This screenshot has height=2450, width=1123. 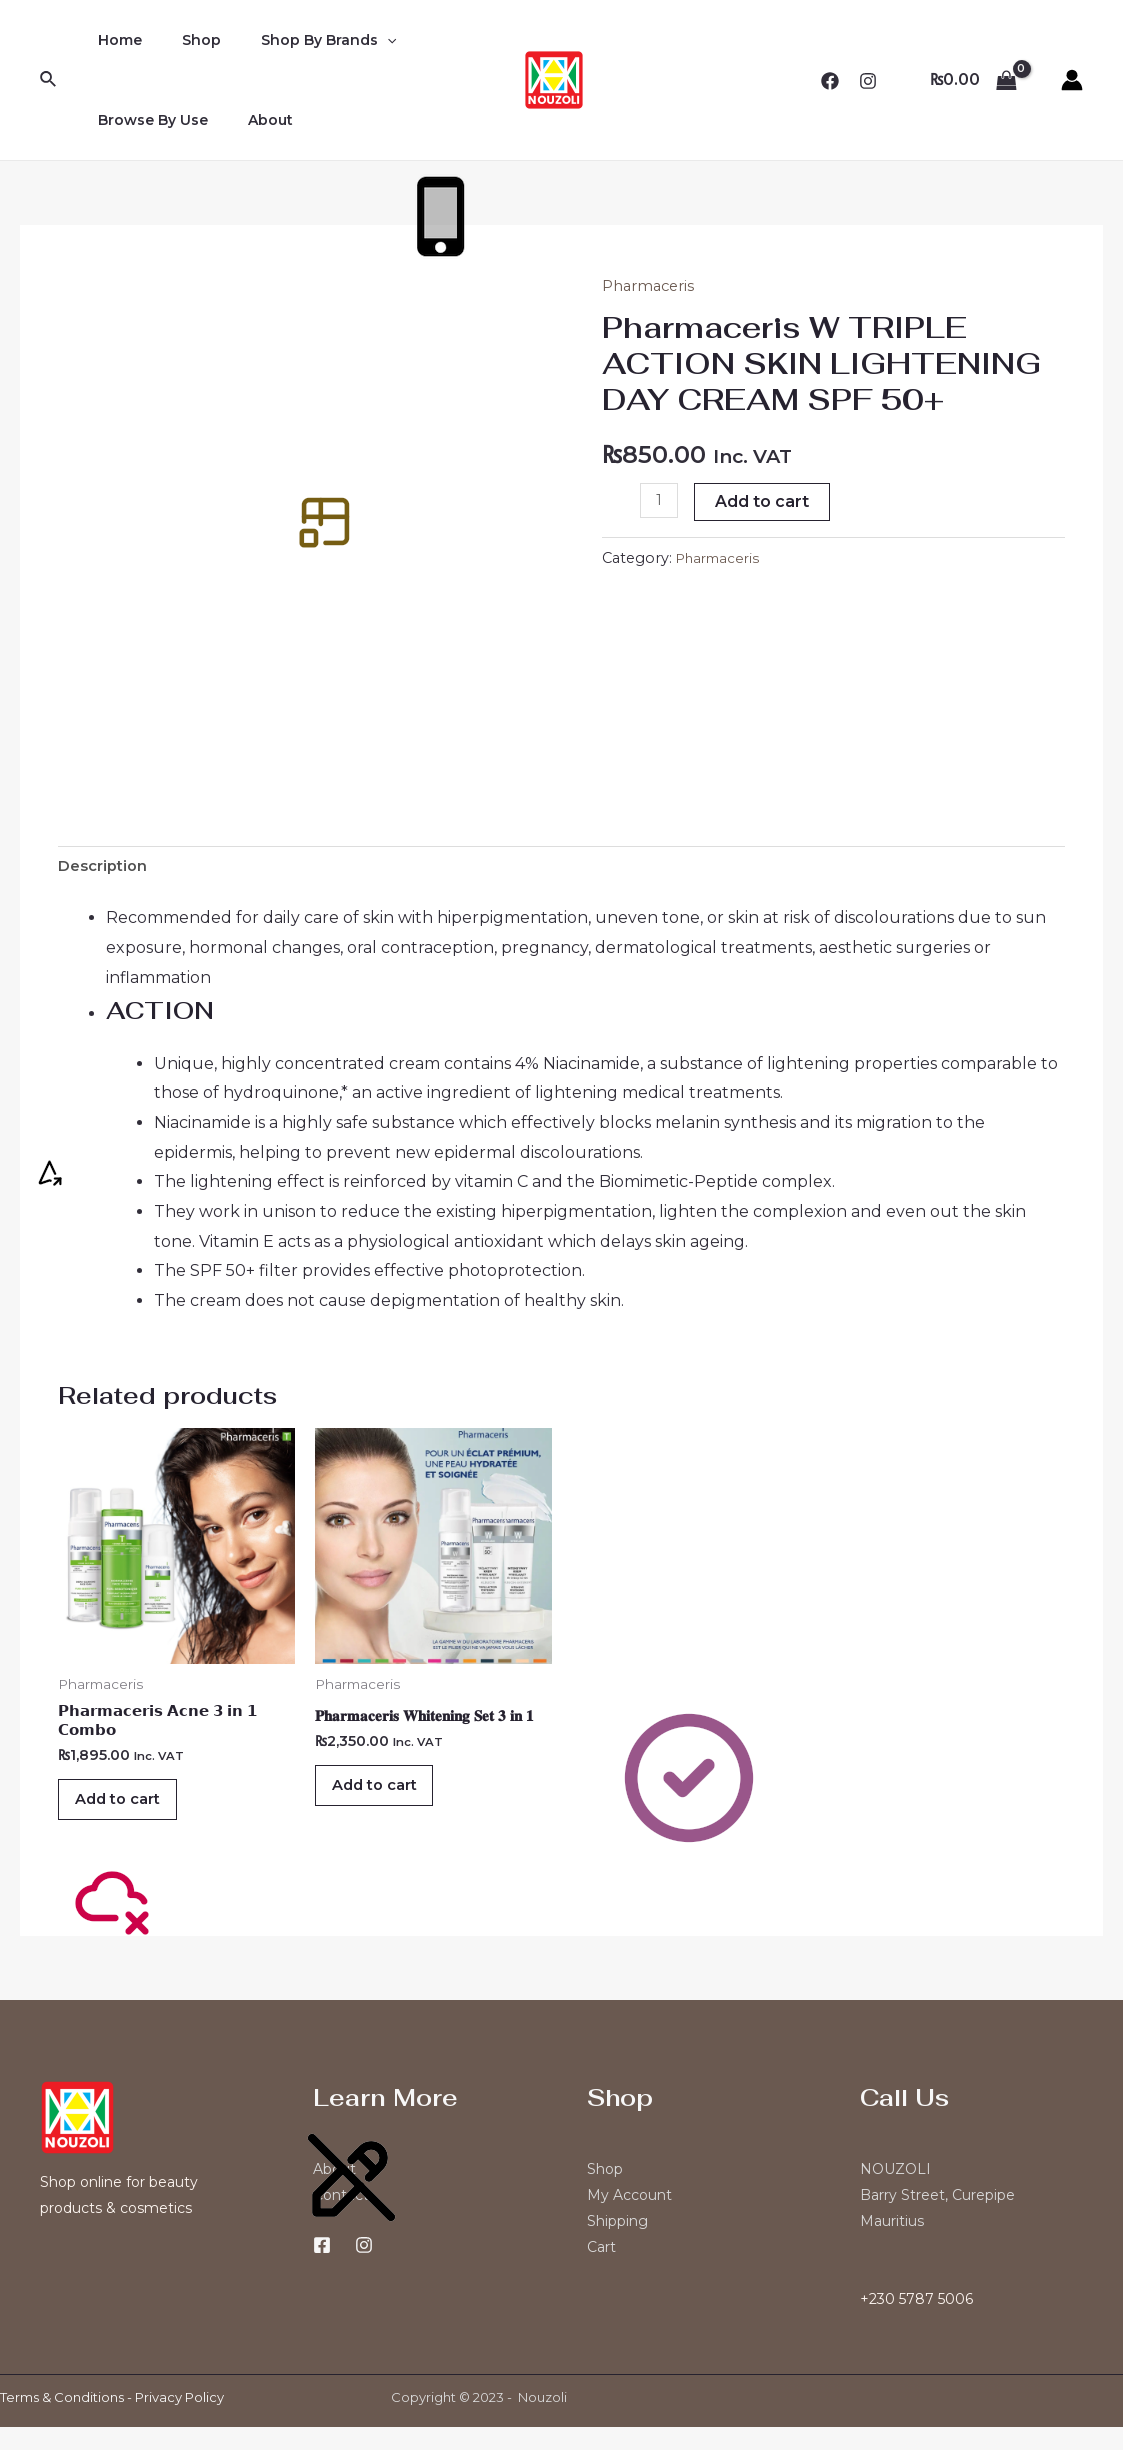 I want to click on editing is disabled, so click(x=351, y=2177).